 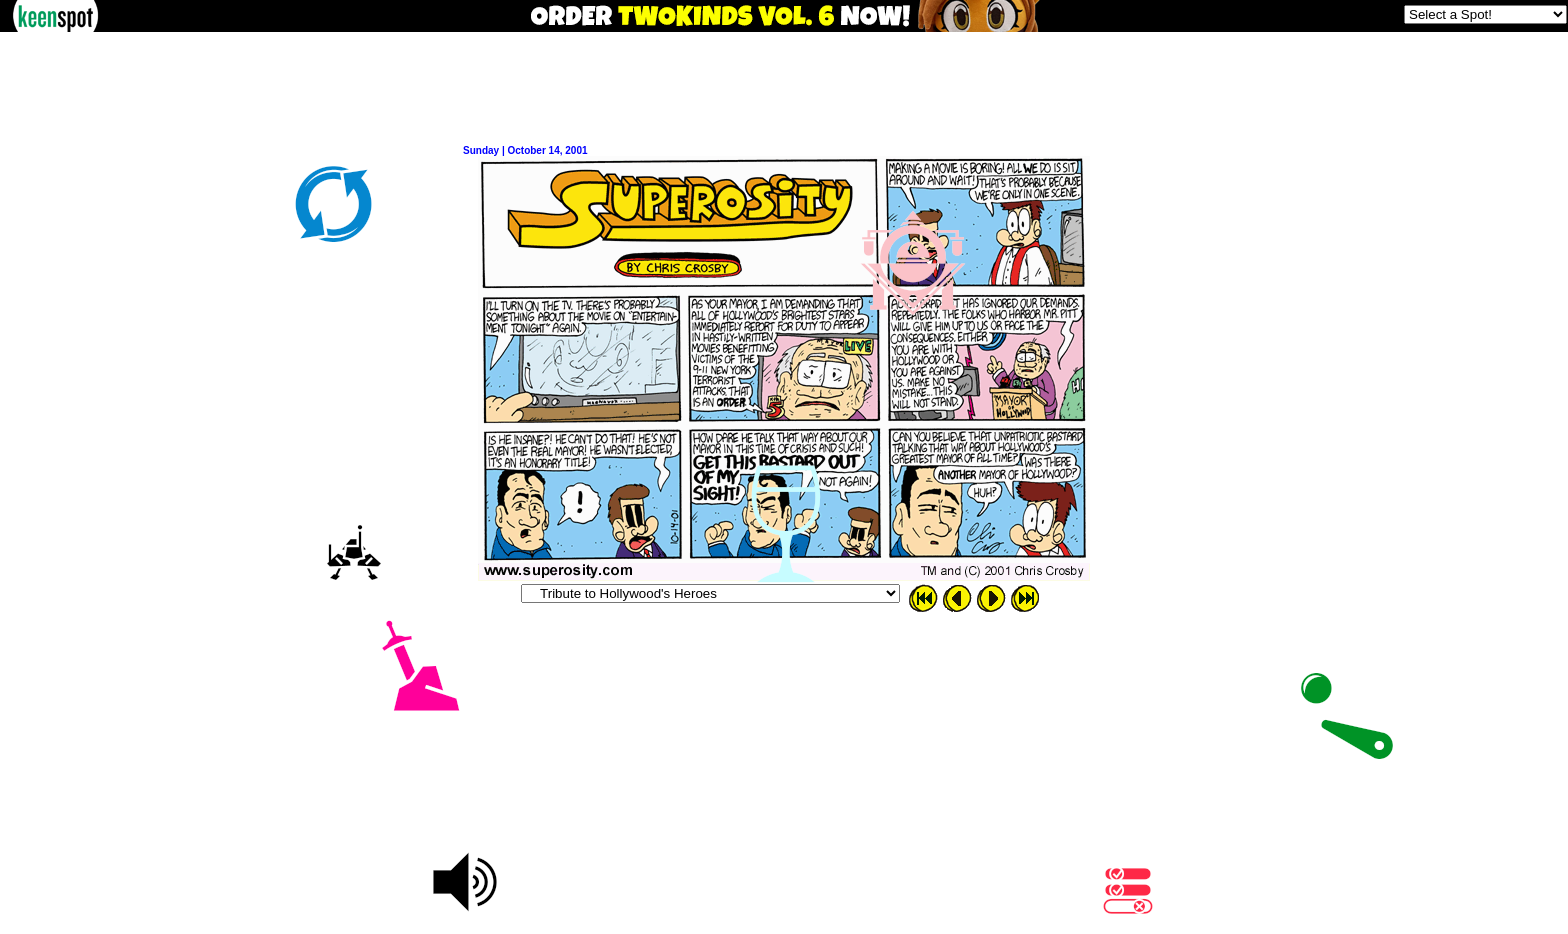 What do you see at coordinates (354, 554) in the screenshot?
I see `mars pathfinder rover or space exploration feature` at bounding box center [354, 554].